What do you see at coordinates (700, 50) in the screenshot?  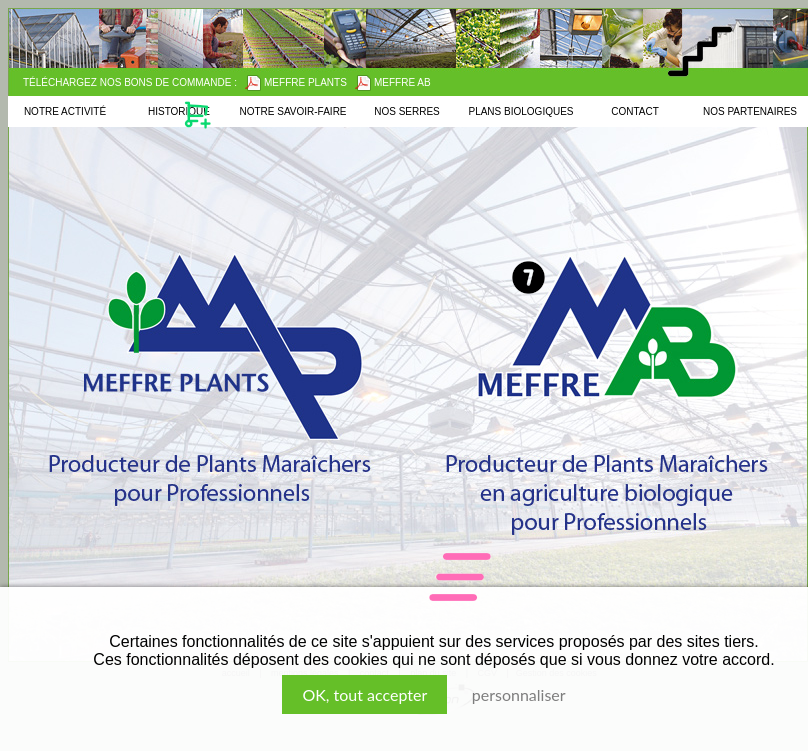 I see `indicates stairs or stairway access` at bounding box center [700, 50].